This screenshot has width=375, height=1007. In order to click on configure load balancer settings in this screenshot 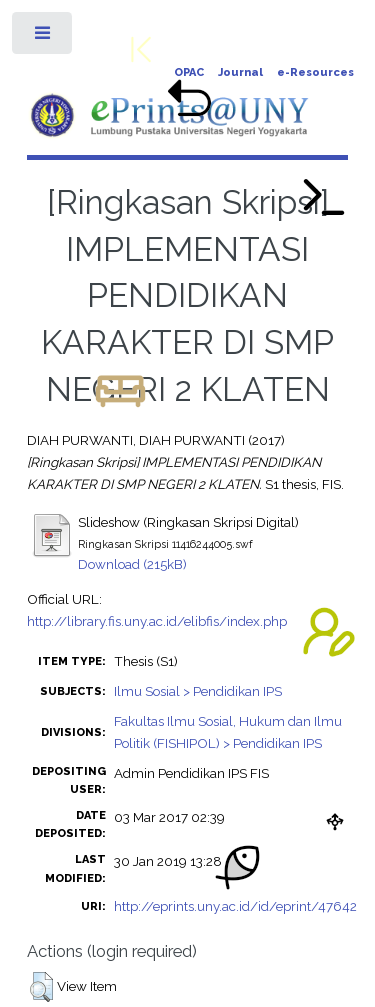, I will do `click(335, 822)`.